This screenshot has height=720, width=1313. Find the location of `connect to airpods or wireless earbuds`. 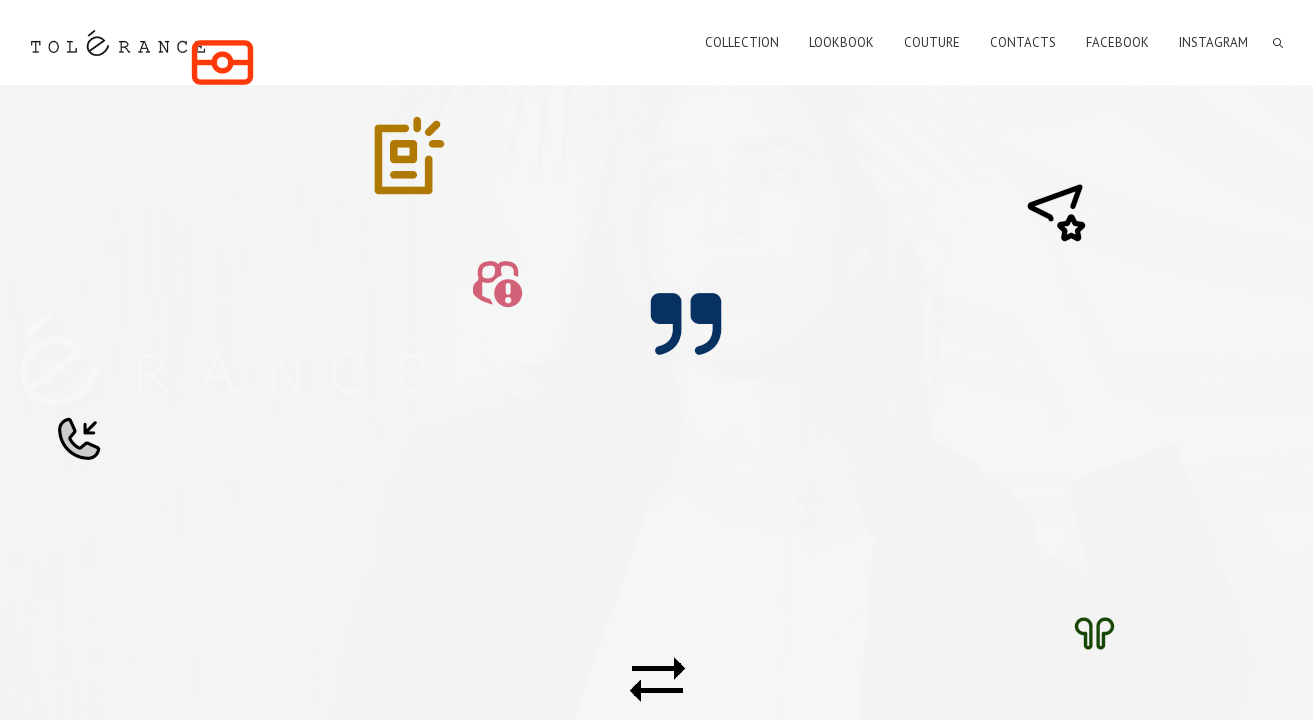

connect to airpods or wireless earbuds is located at coordinates (1094, 633).